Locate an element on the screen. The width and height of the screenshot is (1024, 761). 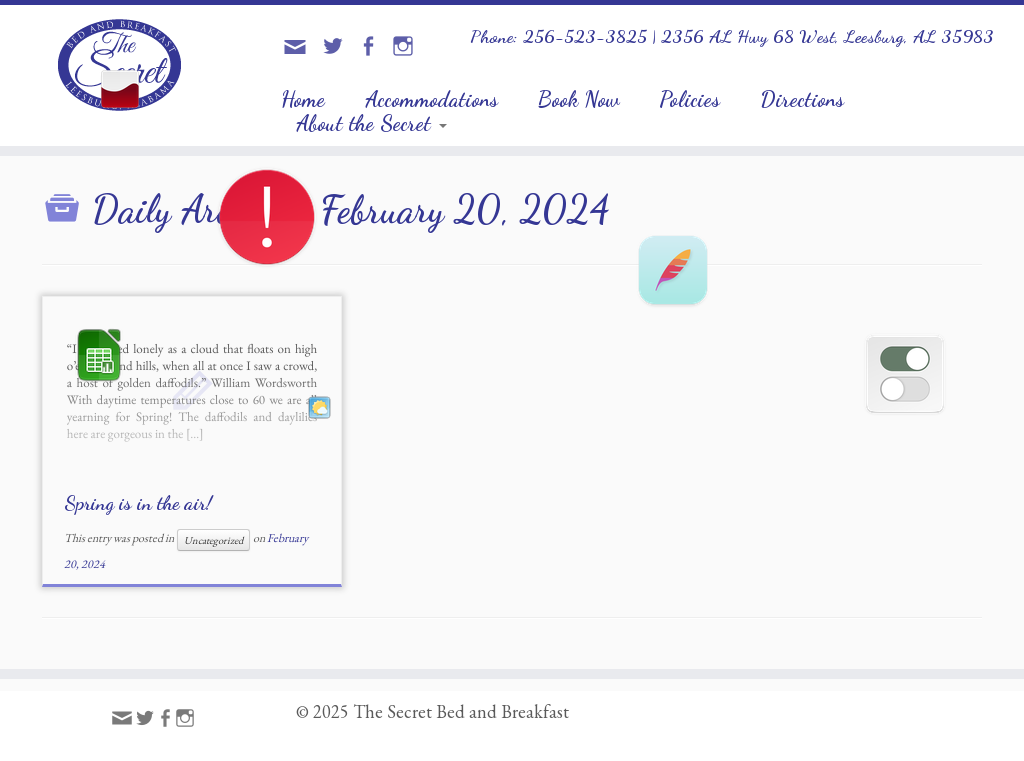
launch apache jmeter application is located at coordinates (673, 270).